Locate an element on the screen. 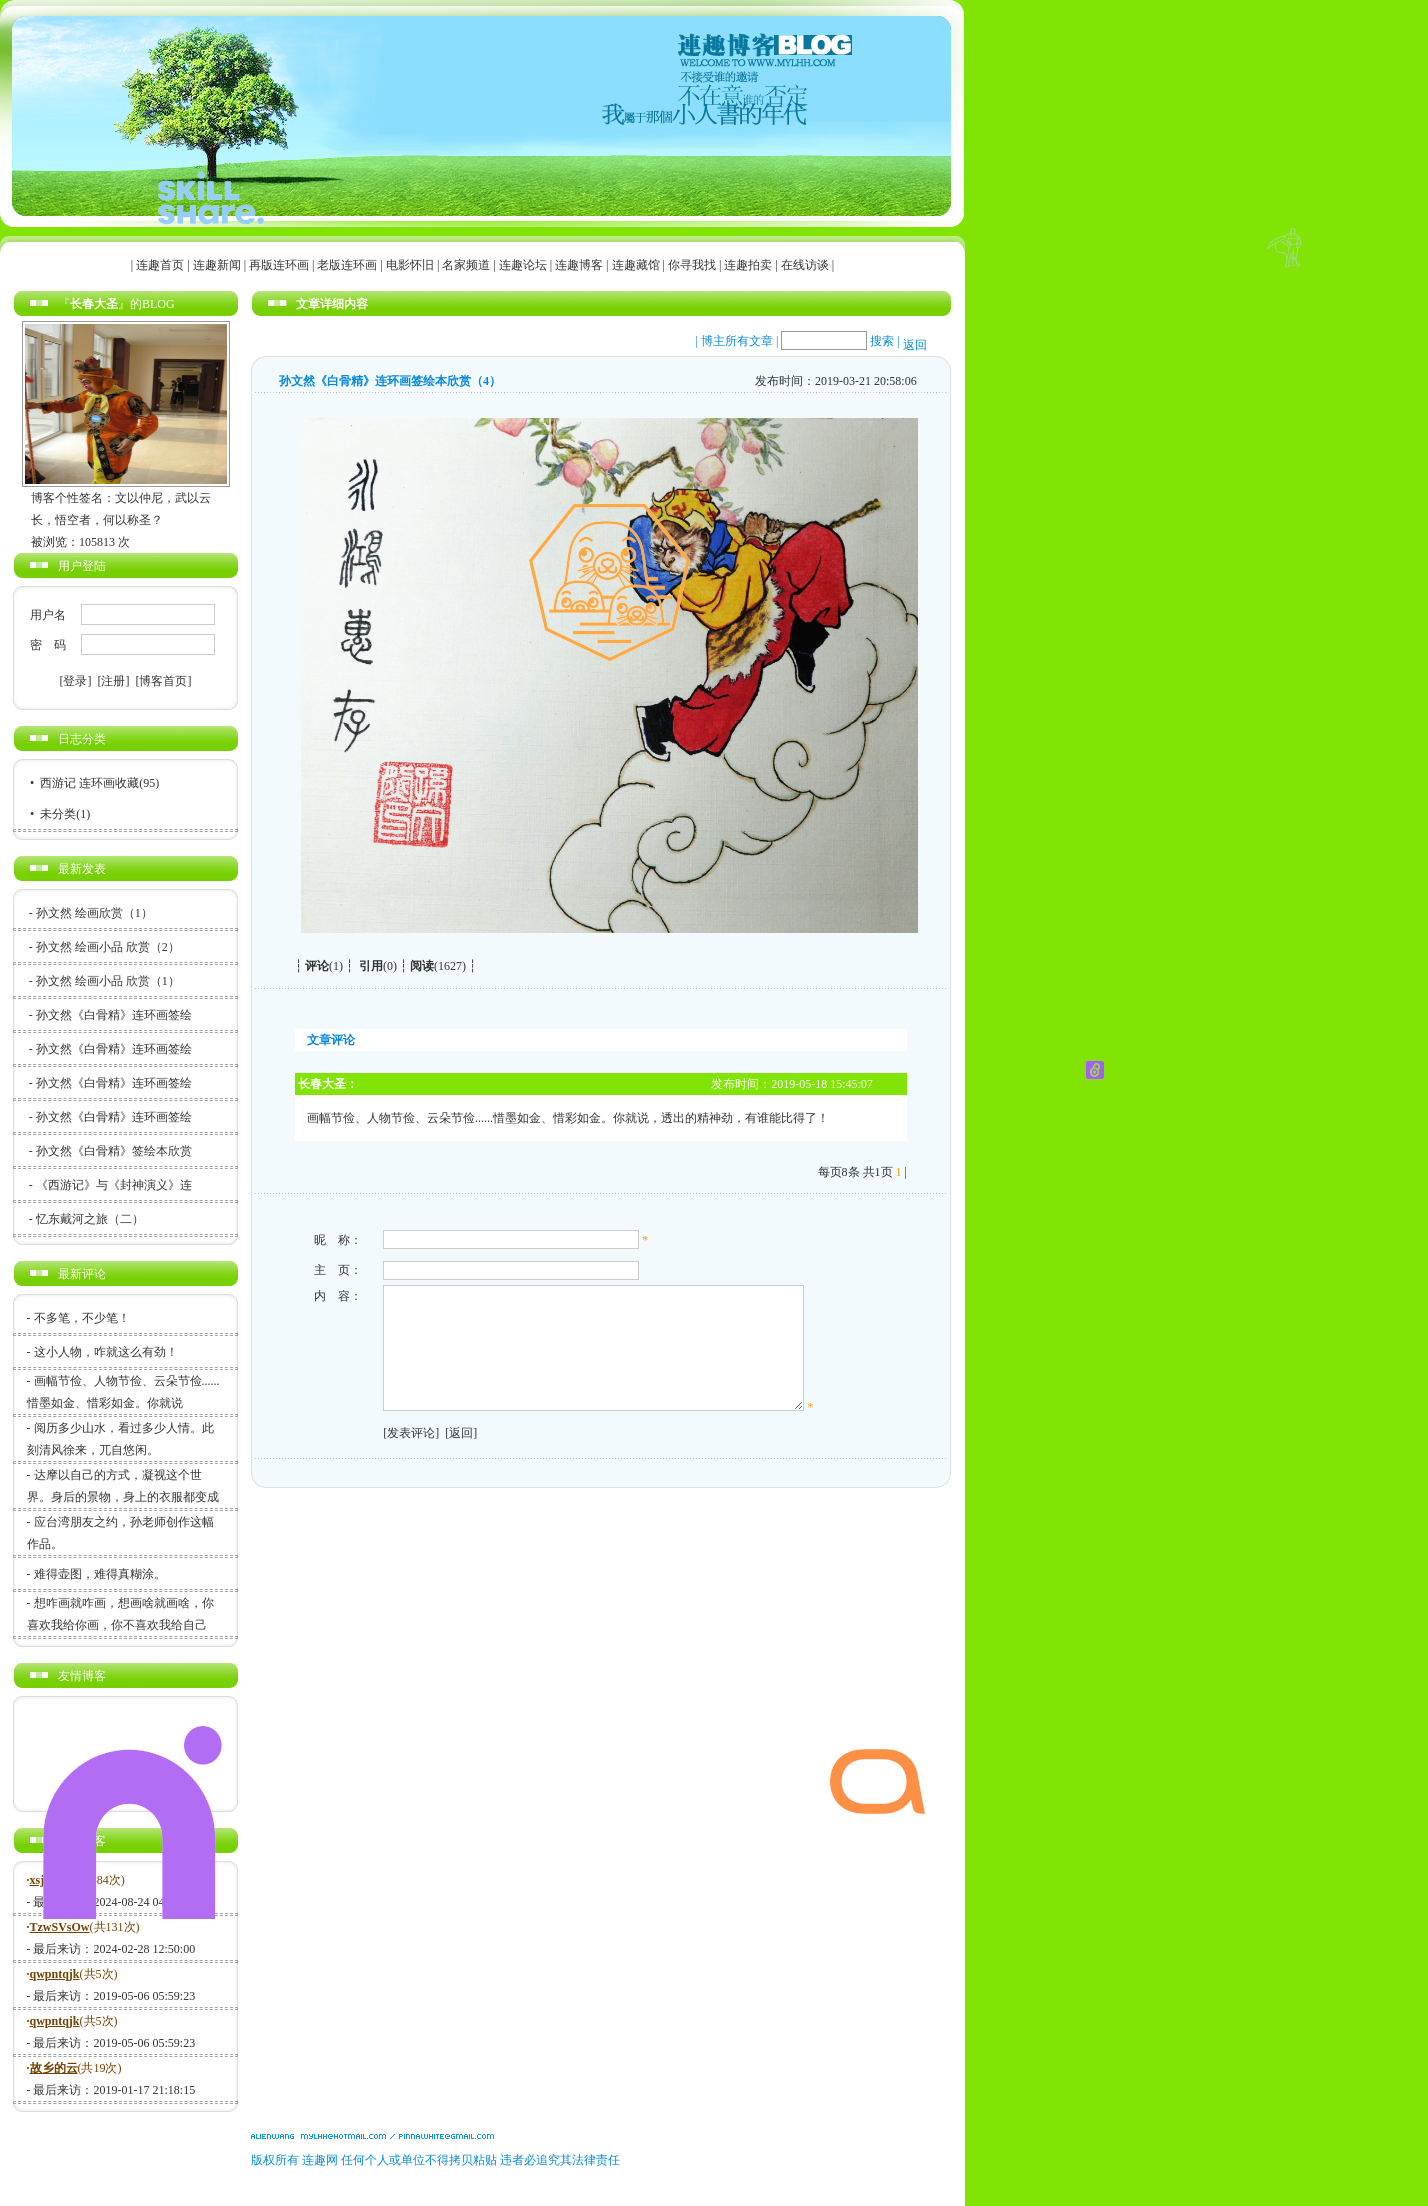 Image resolution: width=1428 pixels, height=2206 pixels. open the Max streaming app is located at coordinates (1095, 1070).